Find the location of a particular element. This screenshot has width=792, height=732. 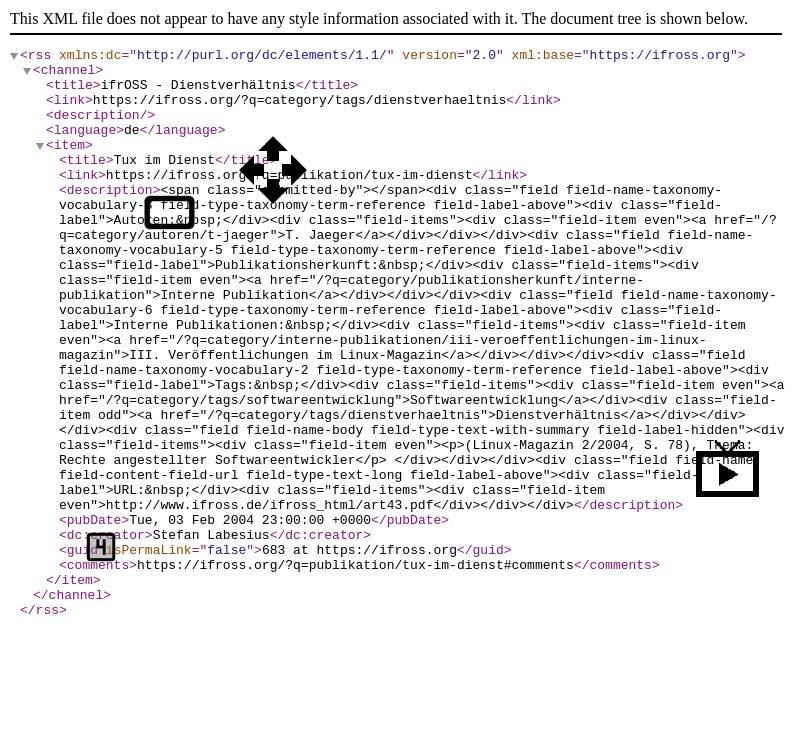

move or drag this element freely is located at coordinates (273, 170).